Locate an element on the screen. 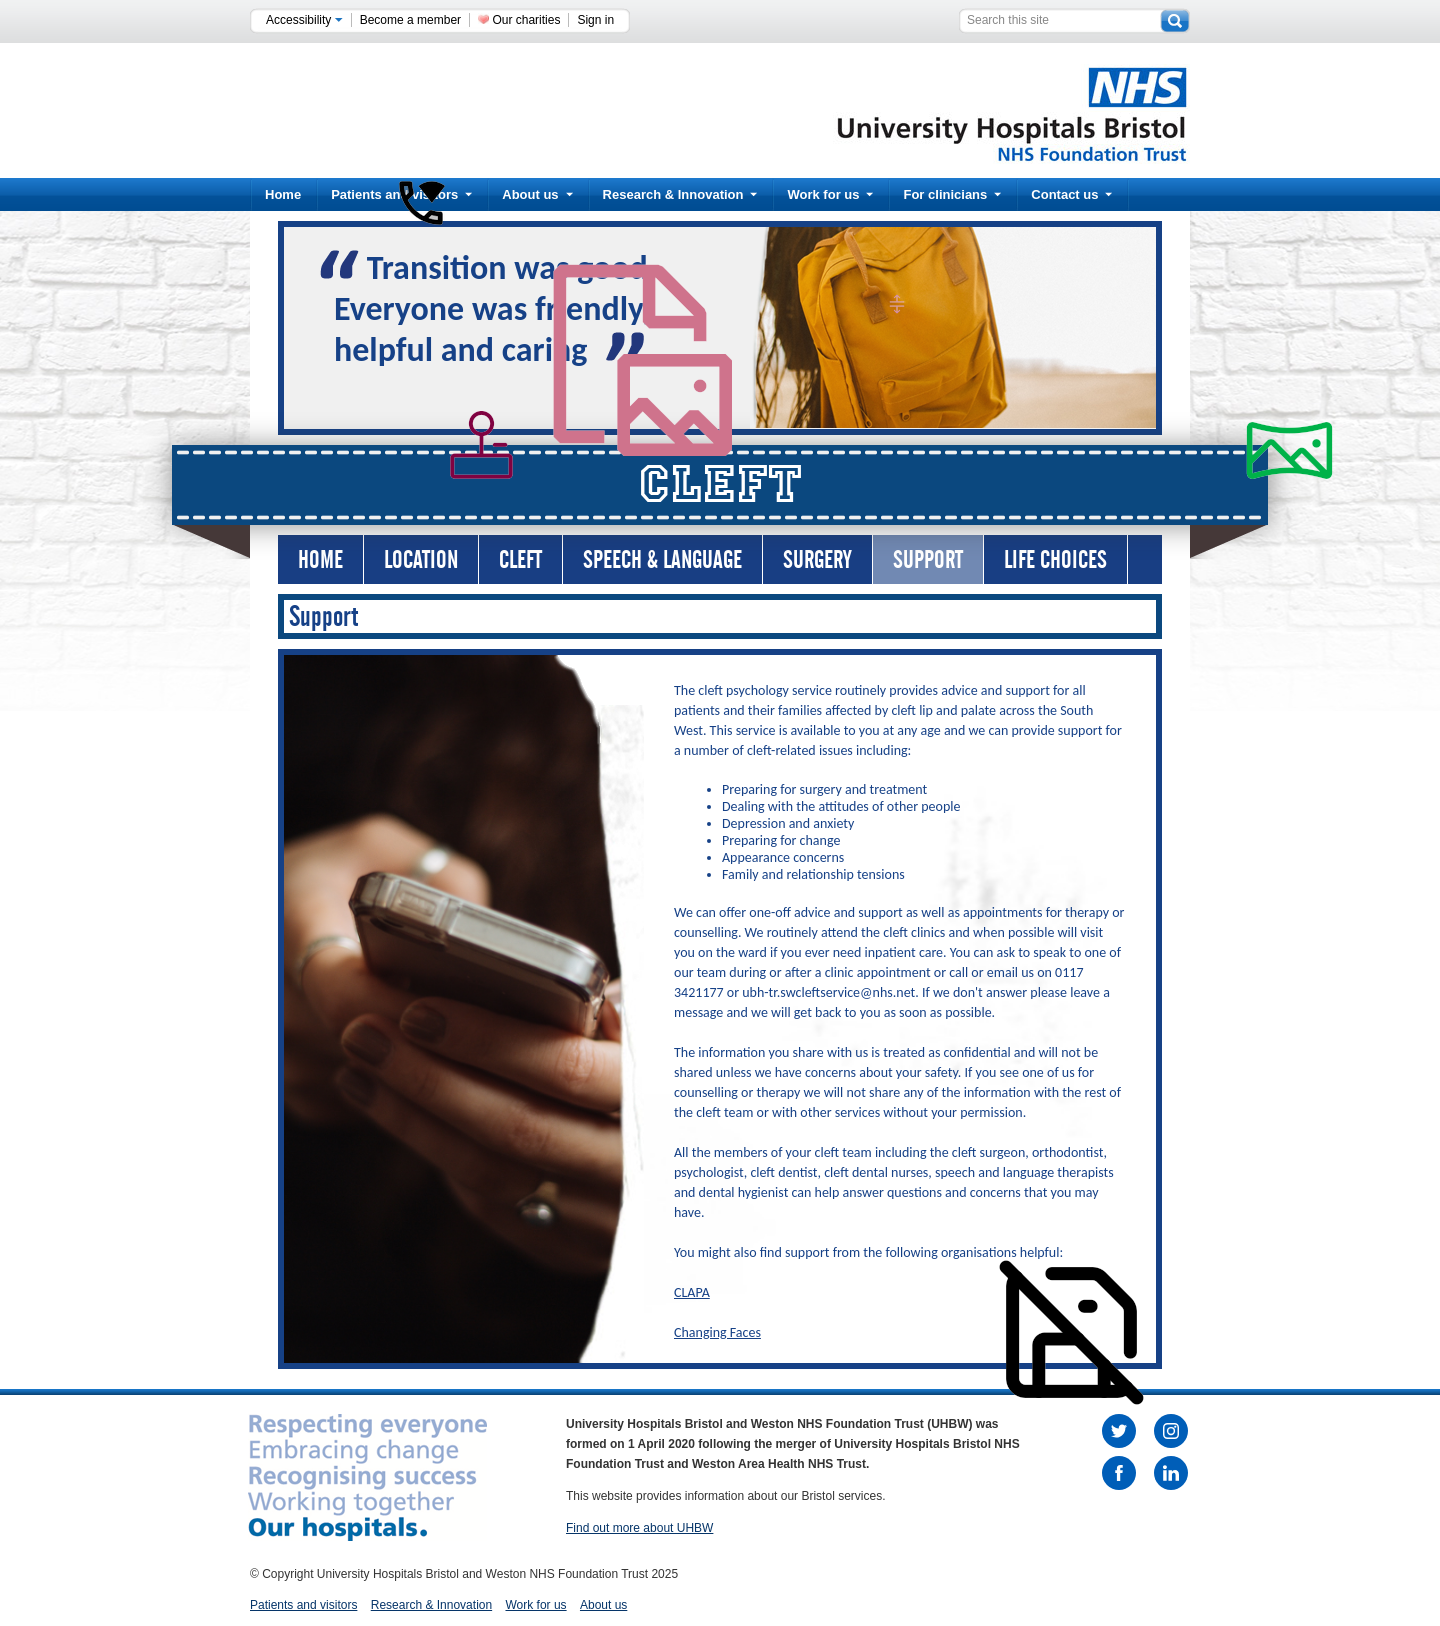 The height and width of the screenshot is (1626, 1440). enable wifi calling feature is located at coordinates (421, 203).